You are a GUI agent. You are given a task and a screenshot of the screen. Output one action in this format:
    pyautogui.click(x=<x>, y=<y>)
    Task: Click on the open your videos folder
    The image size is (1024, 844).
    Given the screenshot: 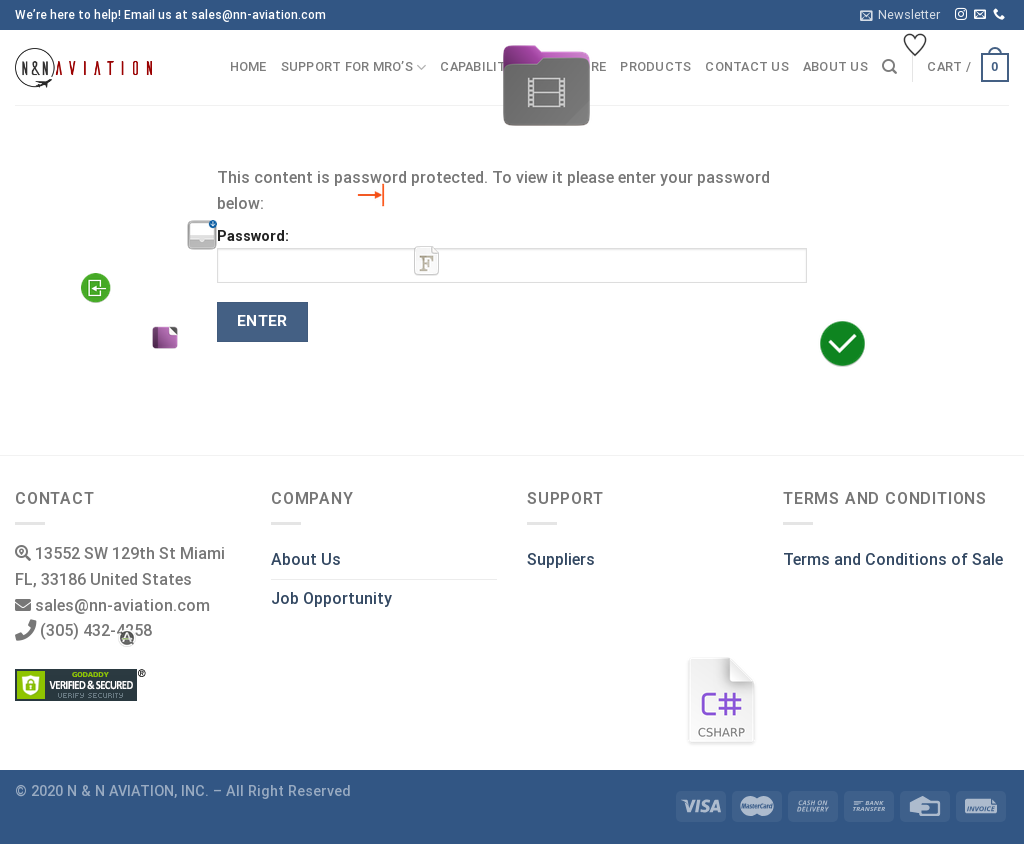 What is the action you would take?
    pyautogui.click(x=546, y=85)
    